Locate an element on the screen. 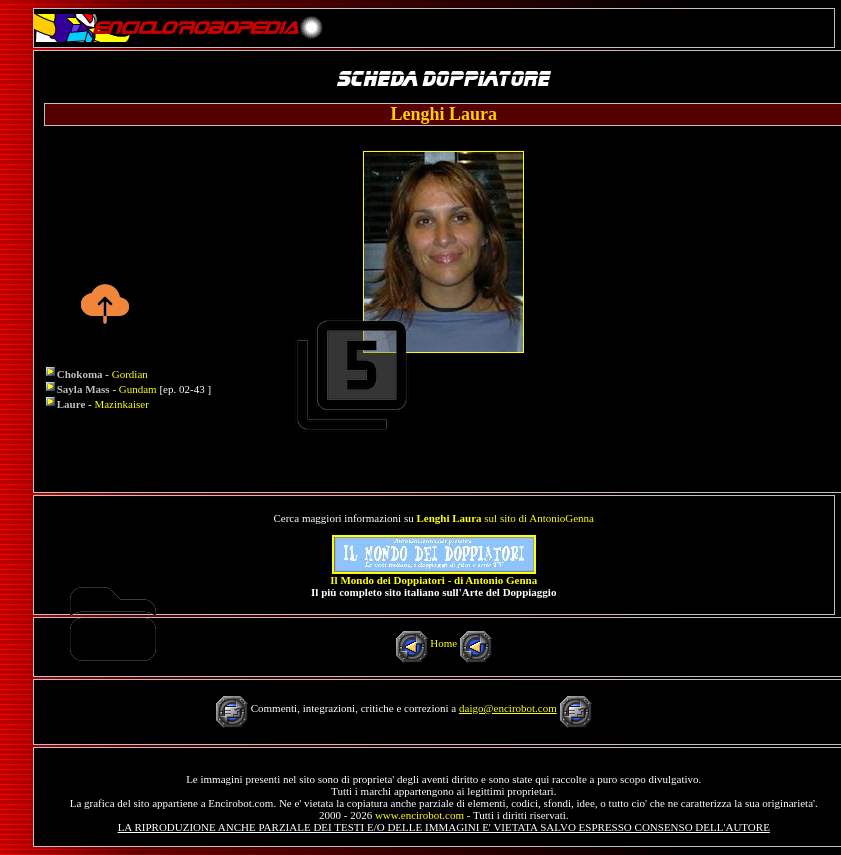  filter or view 5 items is located at coordinates (352, 375).